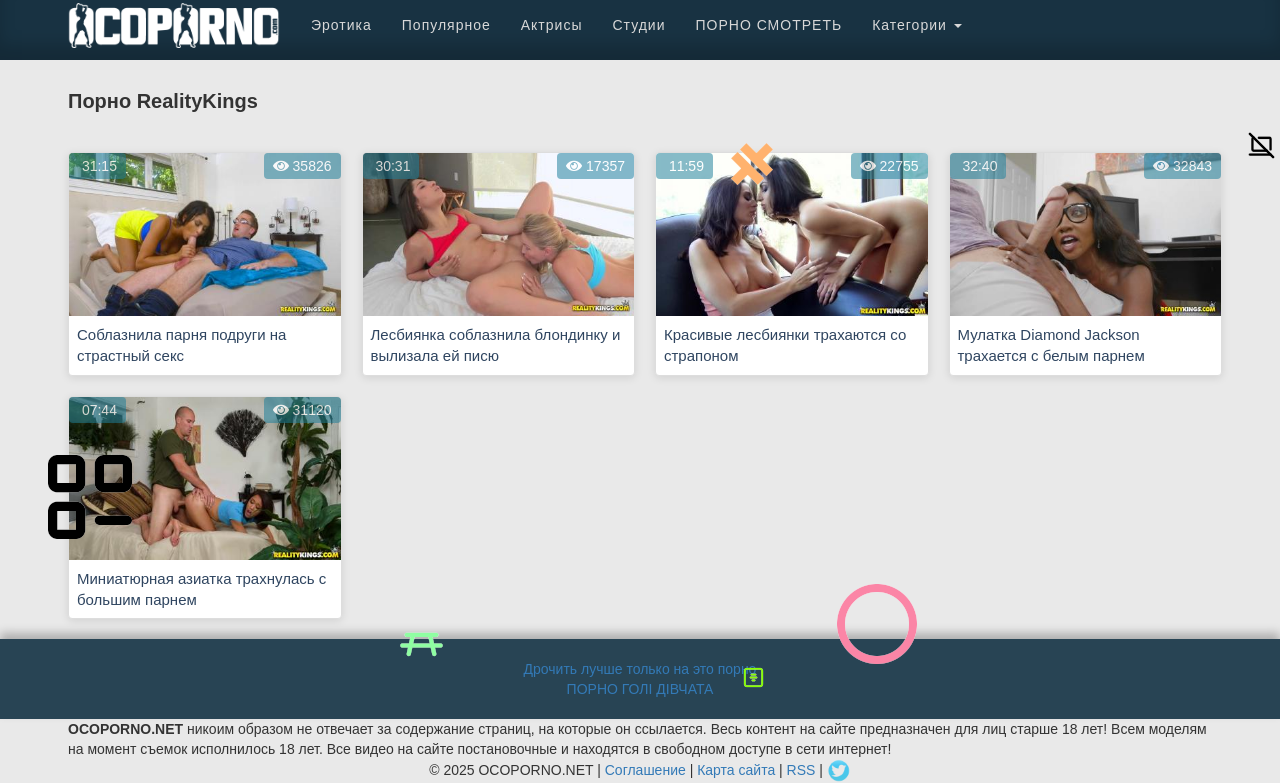 Image resolution: width=1280 pixels, height=783 pixels. Describe the element at coordinates (1261, 145) in the screenshot. I see `laptop device is offline or disconnected` at that location.